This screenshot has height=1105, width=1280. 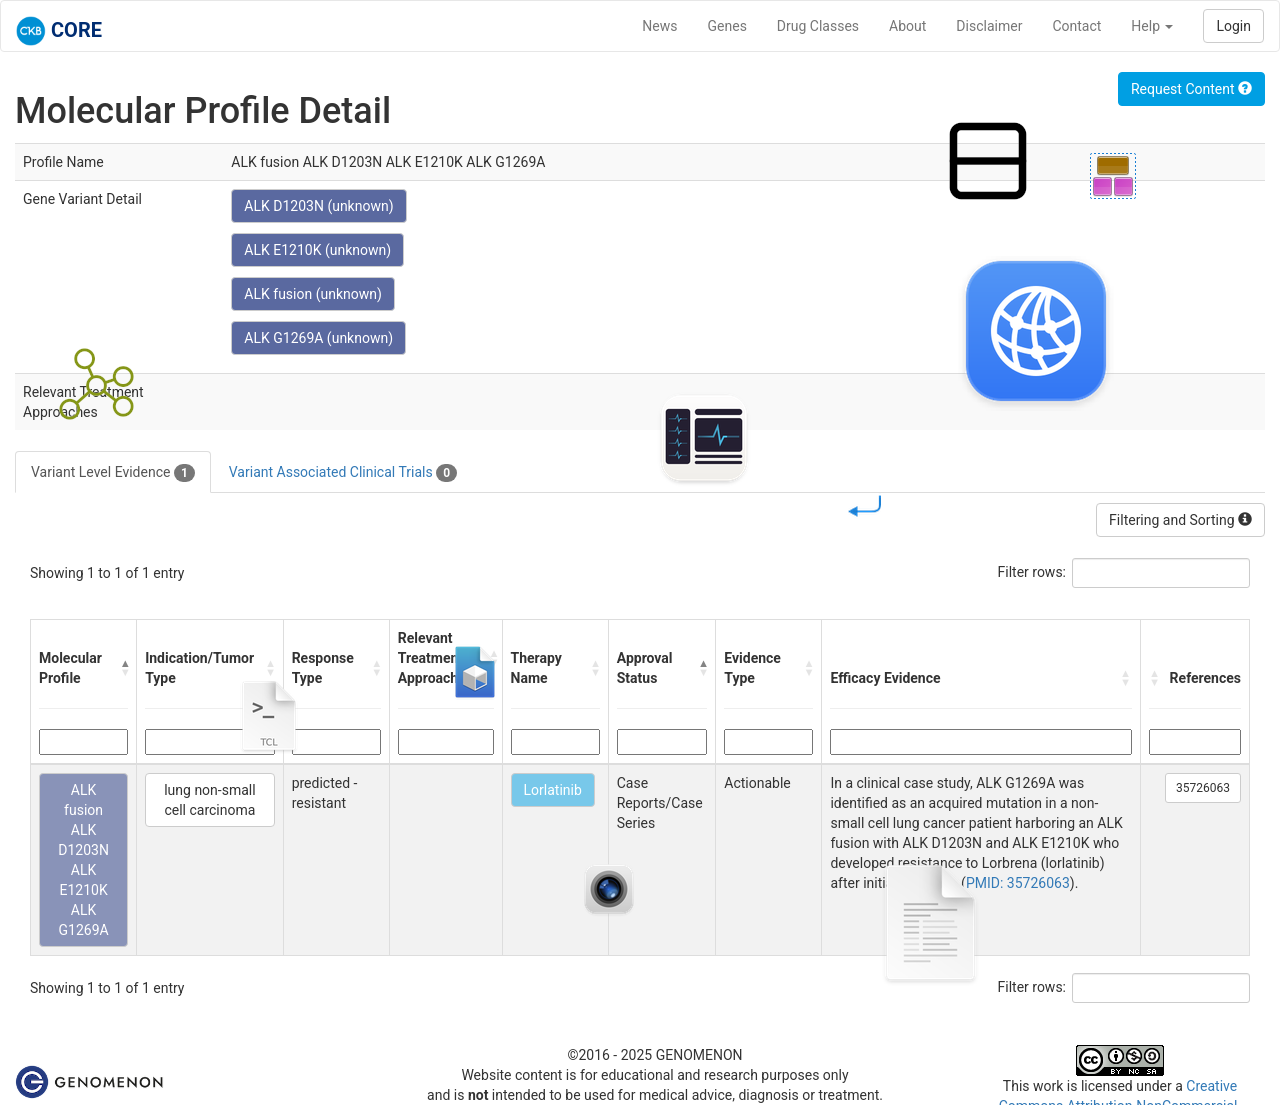 What do you see at coordinates (988, 161) in the screenshot?
I see `switch to two-row layout view` at bounding box center [988, 161].